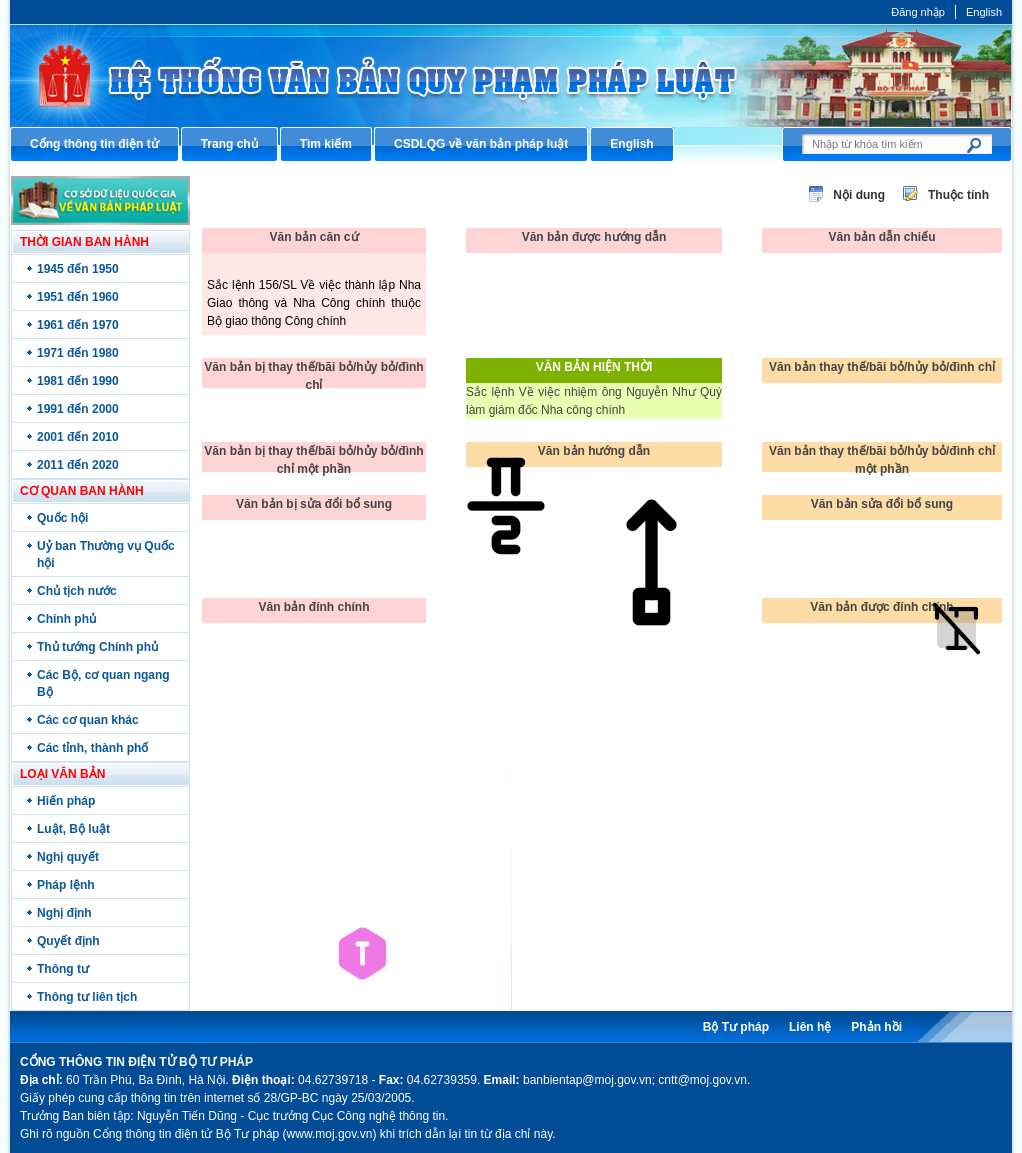  What do you see at coordinates (651, 562) in the screenshot?
I see `move item up in a list or hierarchy` at bounding box center [651, 562].